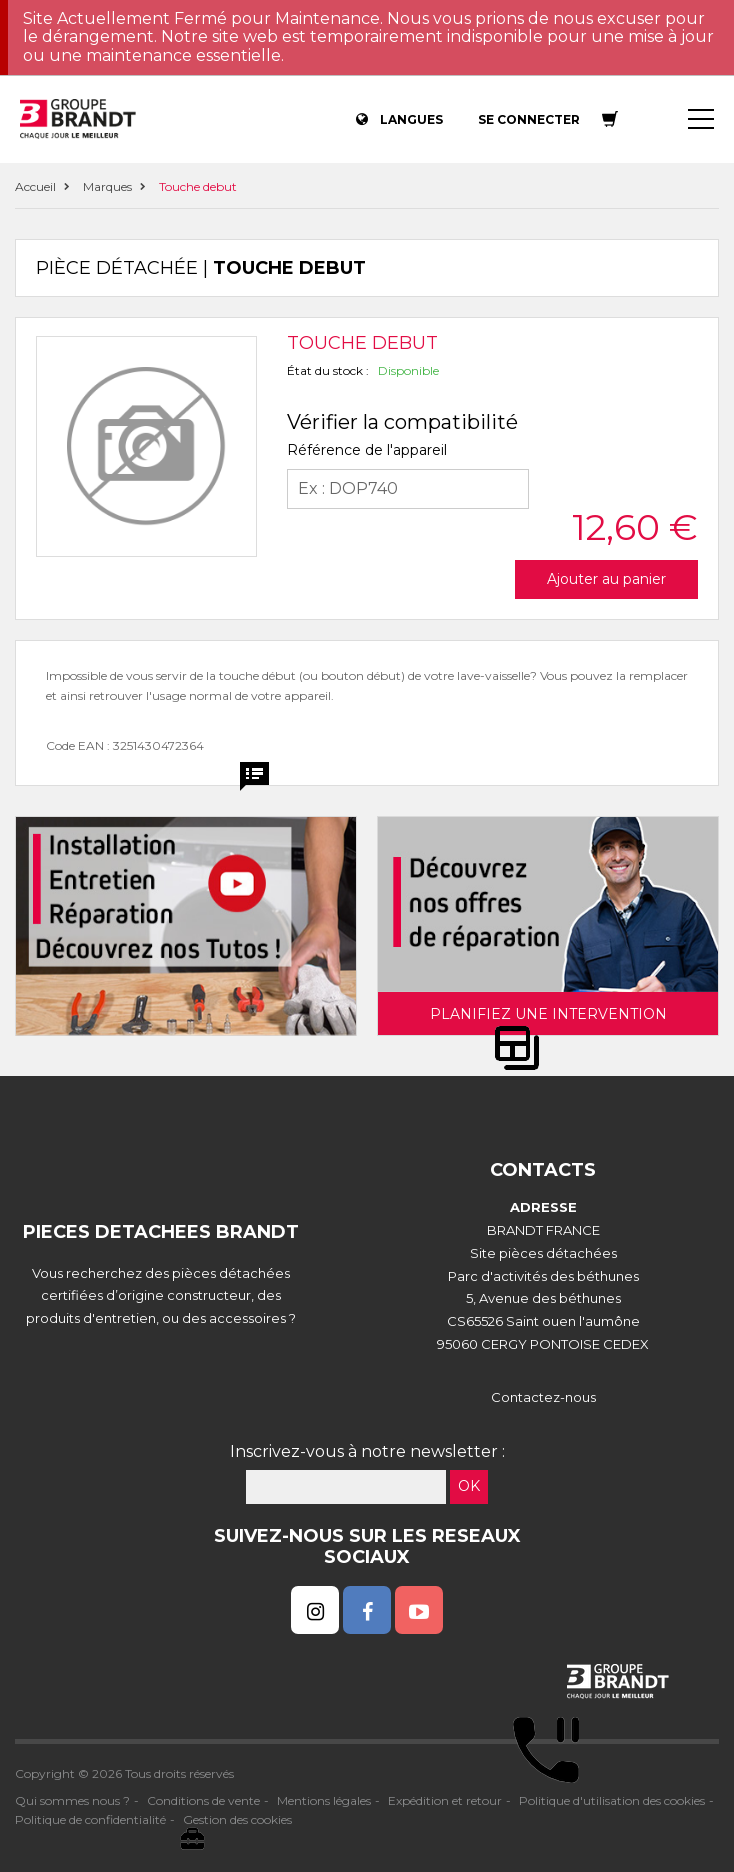  What do you see at coordinates (546, 1750) in the screenshot?
I see `call on hold` at bounding box center [546, 1750].